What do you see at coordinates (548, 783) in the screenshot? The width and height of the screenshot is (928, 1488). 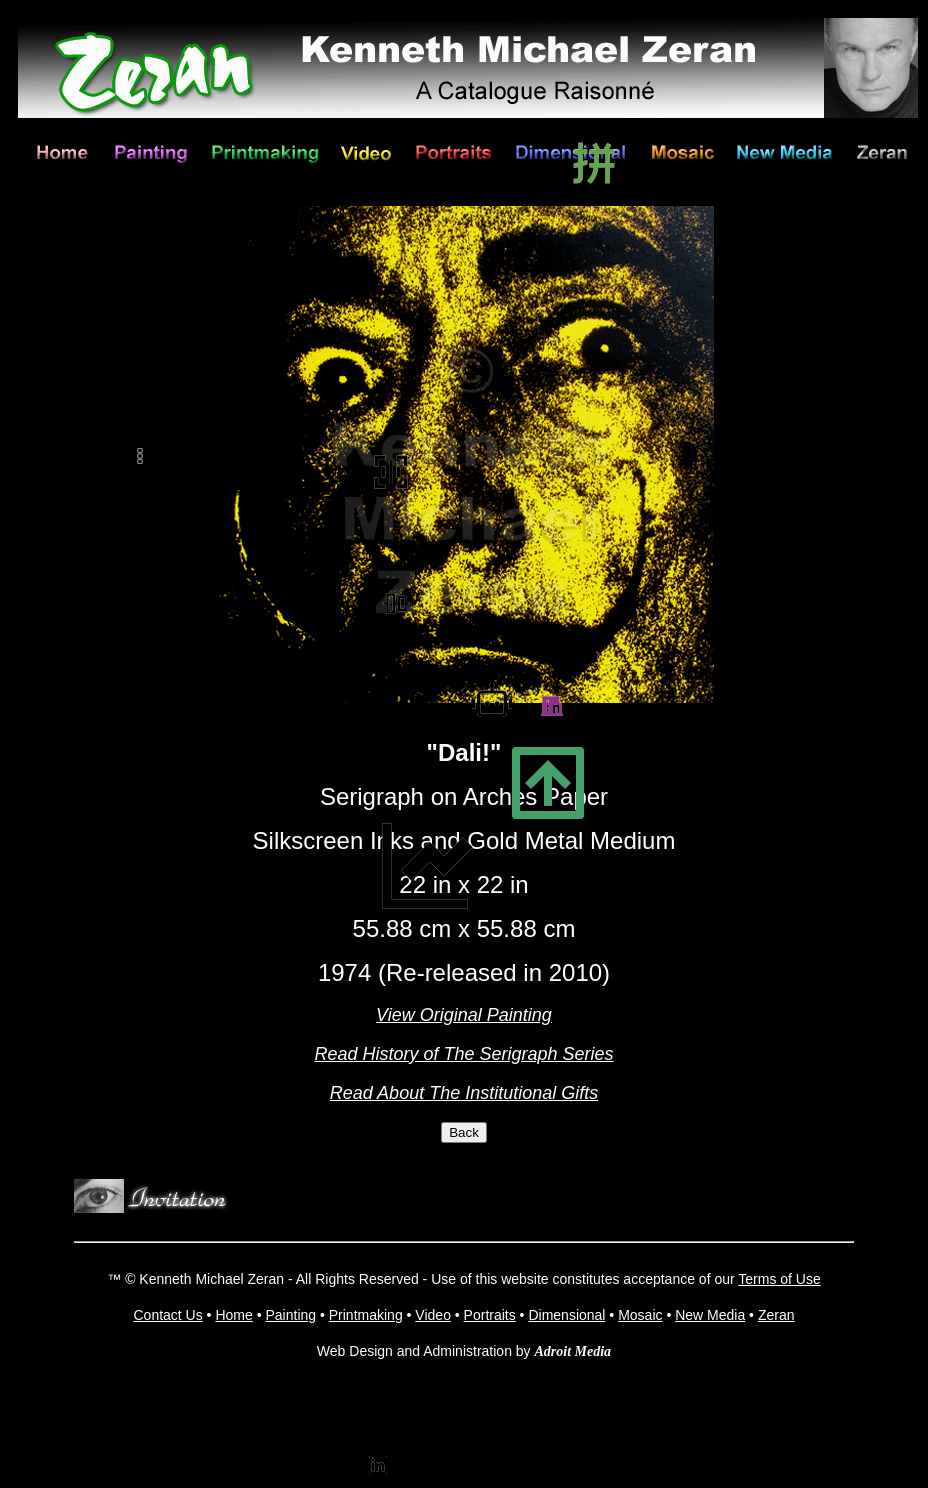 I see `upload a file or content` at bounding box center [548, 783].